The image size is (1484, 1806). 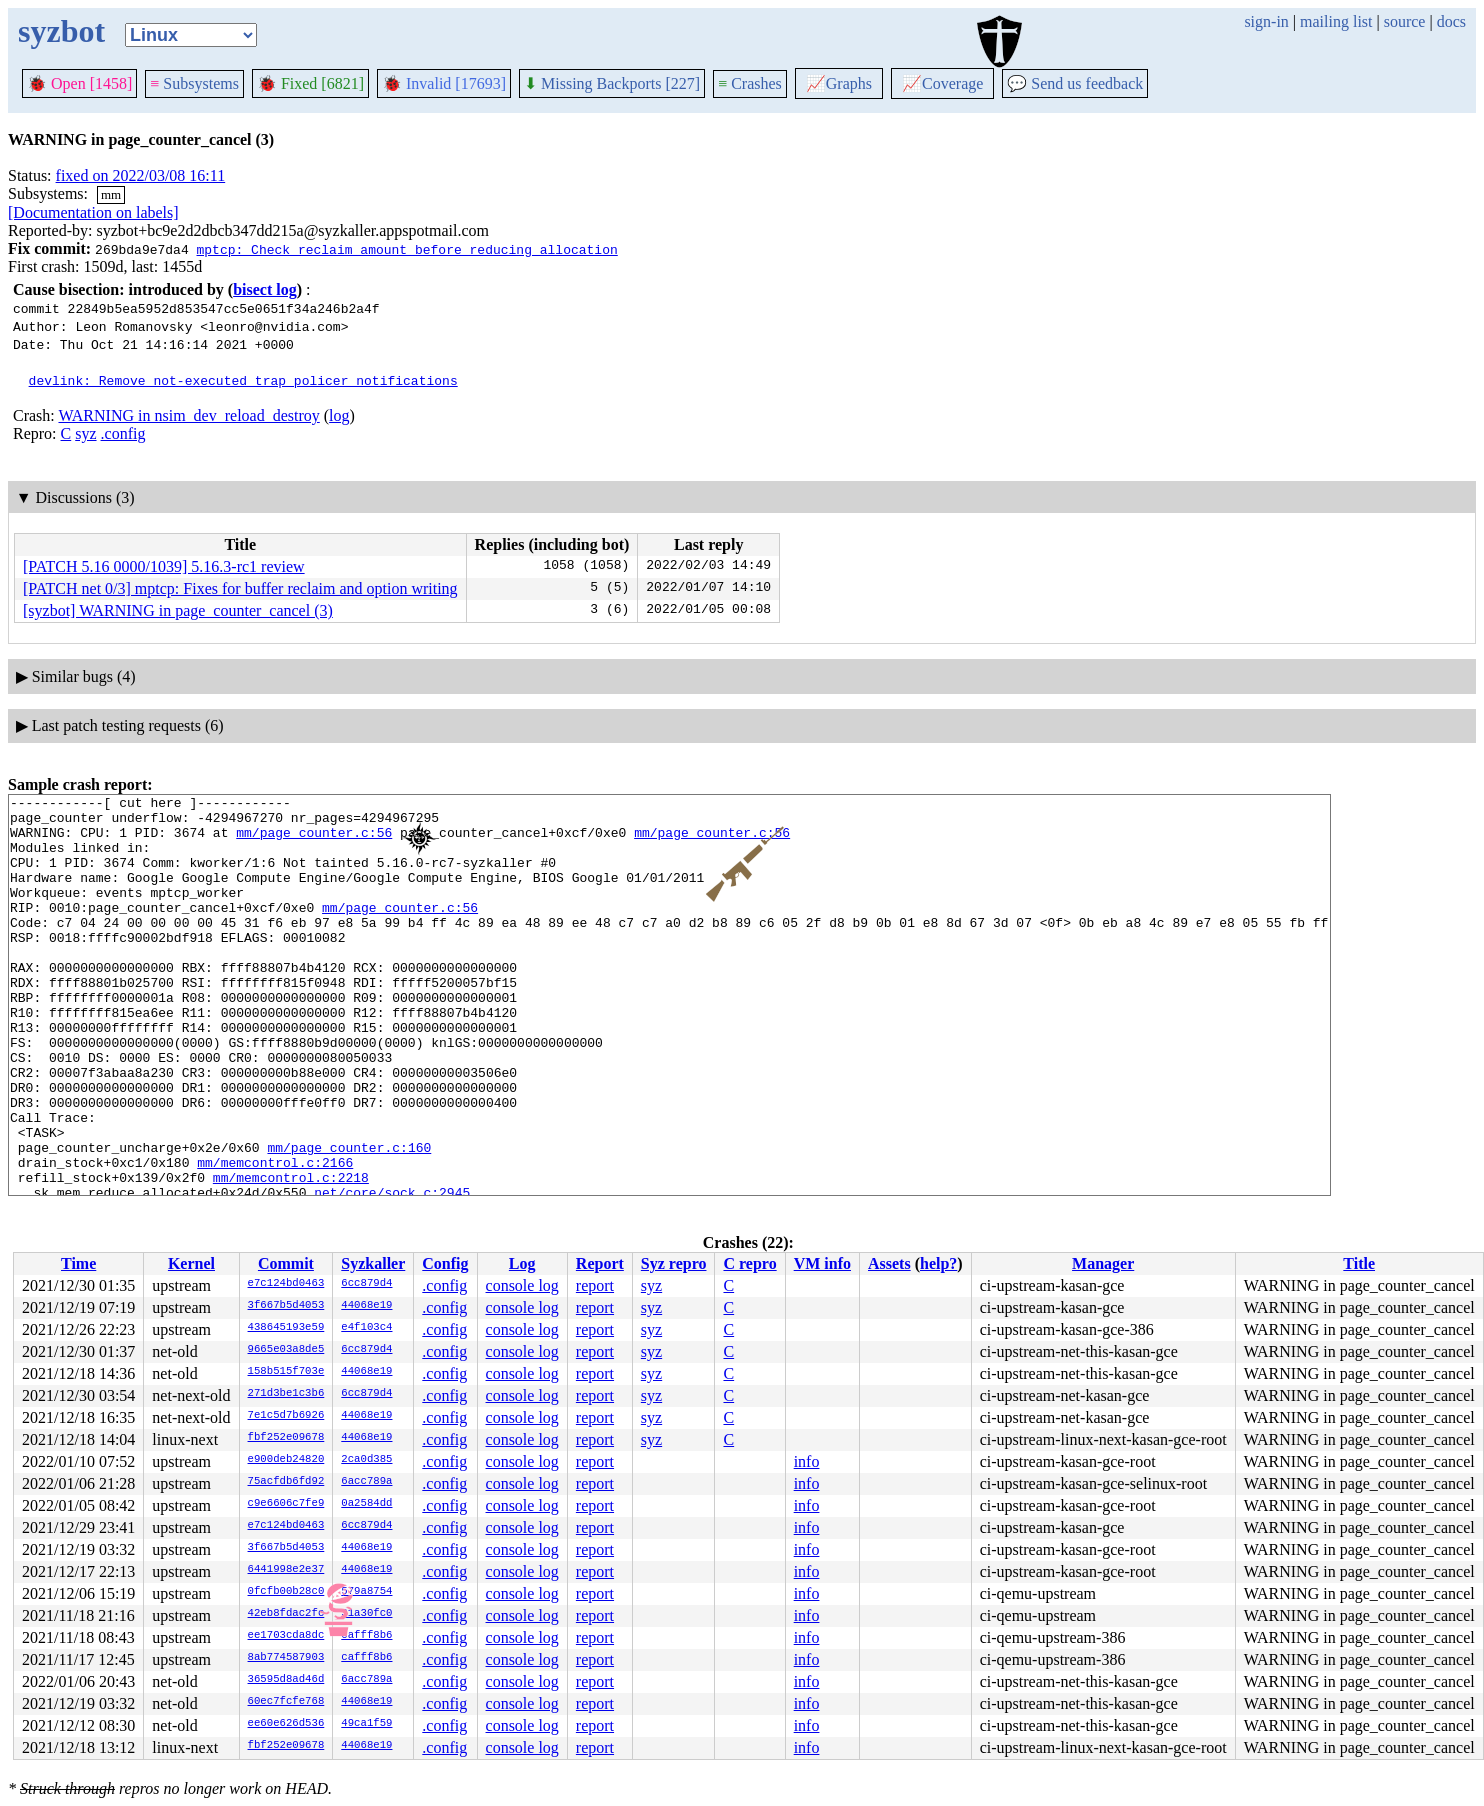 What do you see at coordinates (999, 41) in the screenshot?
I see `select knight or crusader class` at bounding box center [999, 41].